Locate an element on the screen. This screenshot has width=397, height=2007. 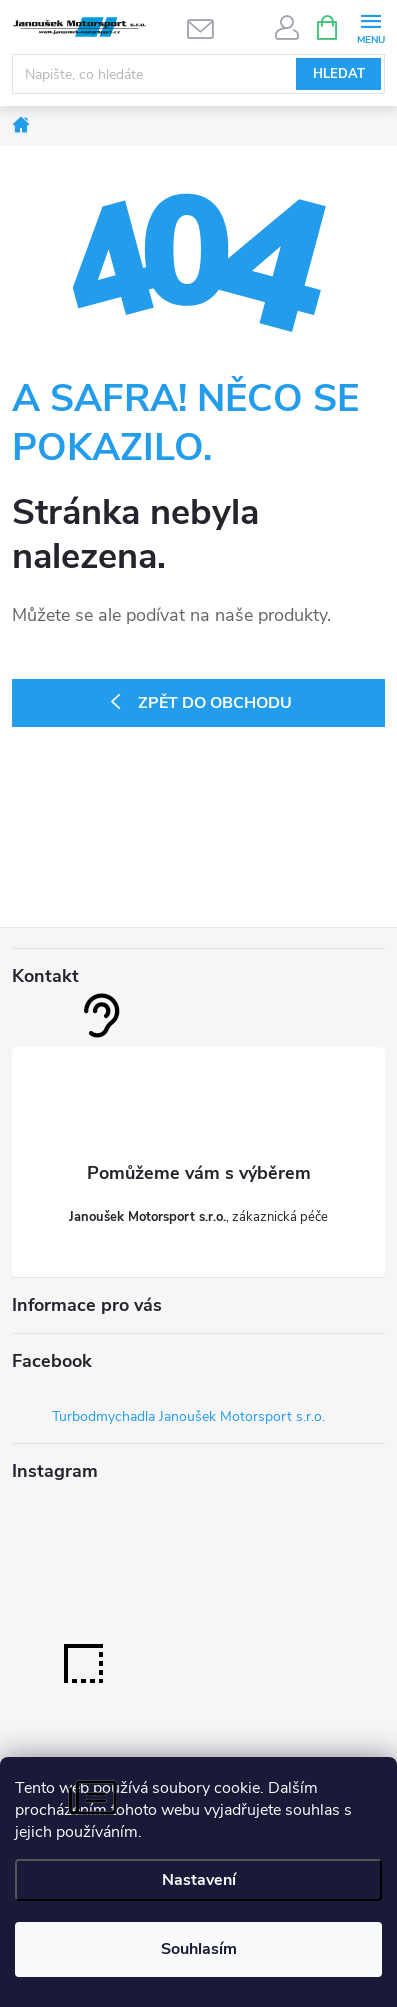
view news articles or updates is located at coordinates (94, 1797).